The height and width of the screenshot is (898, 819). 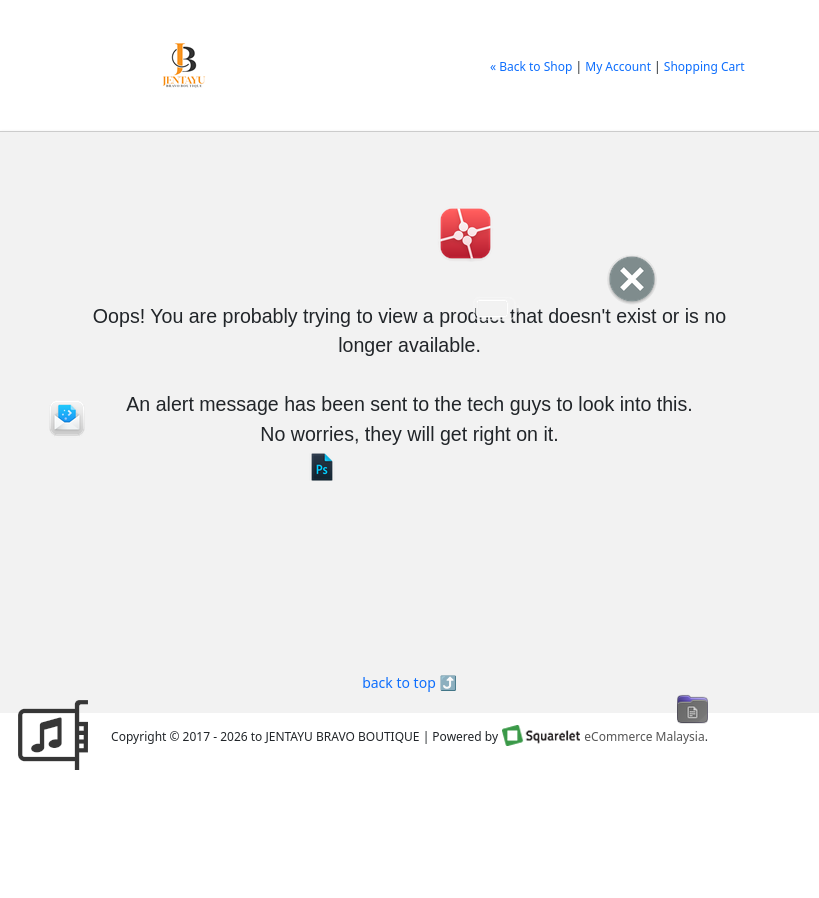 What do you see at coordinates (496, 308) in the screenshot?
I see `indicates battery level at 80% charge` at bounding box center [496, 308].